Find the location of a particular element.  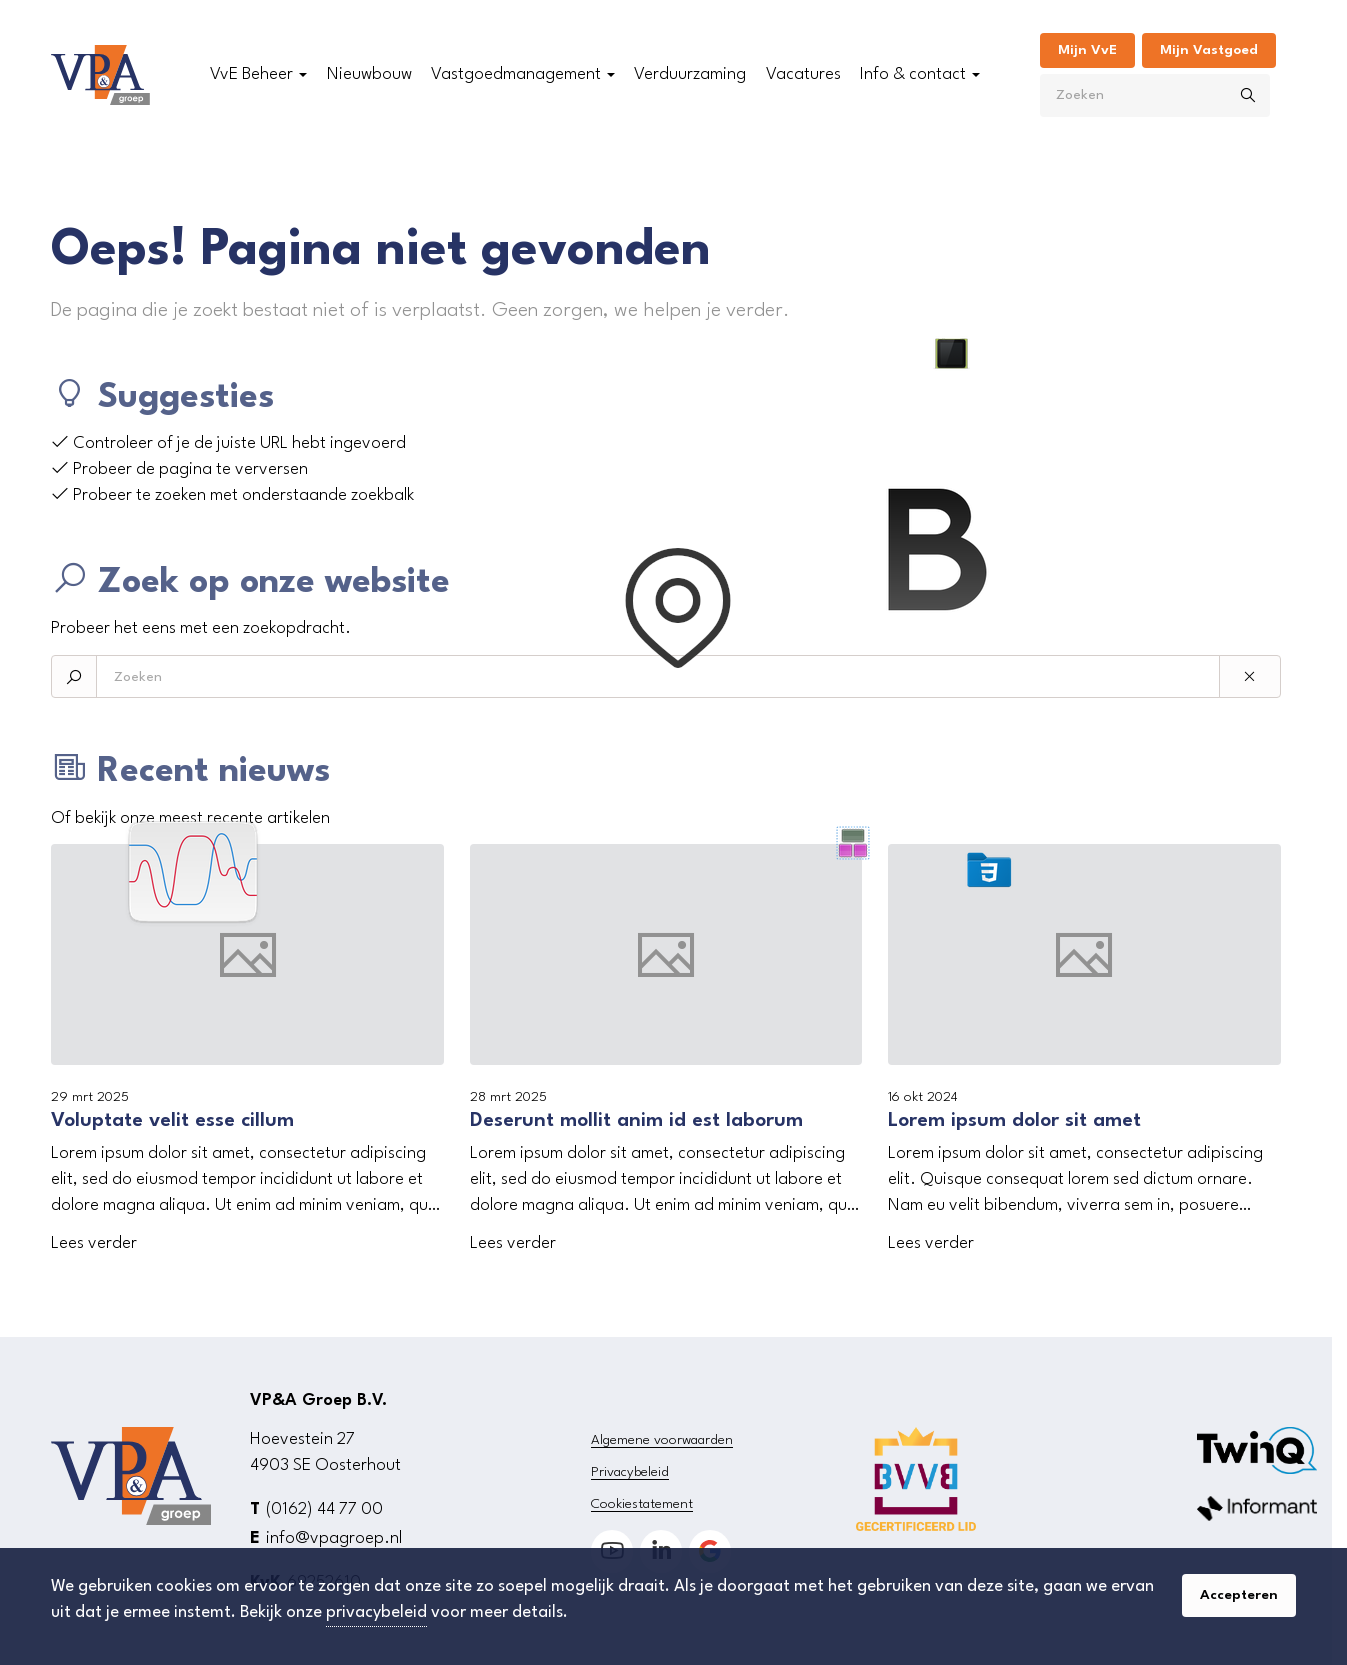

select all items in the current view is located at coordinates (853, 843).